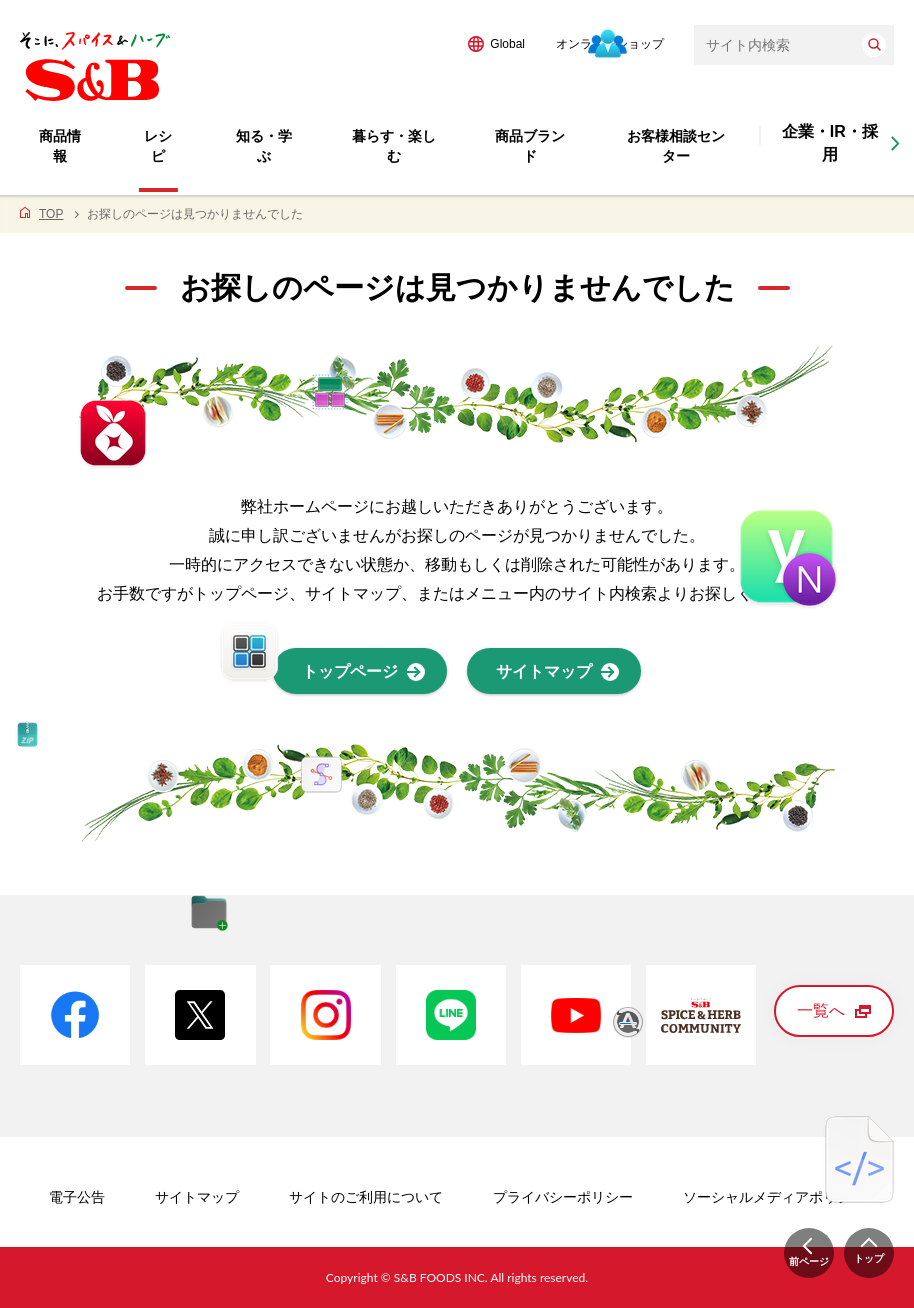 The height and width of the screenshot is (1308, 914). I want to click on create a new folder, so click(209, 912).